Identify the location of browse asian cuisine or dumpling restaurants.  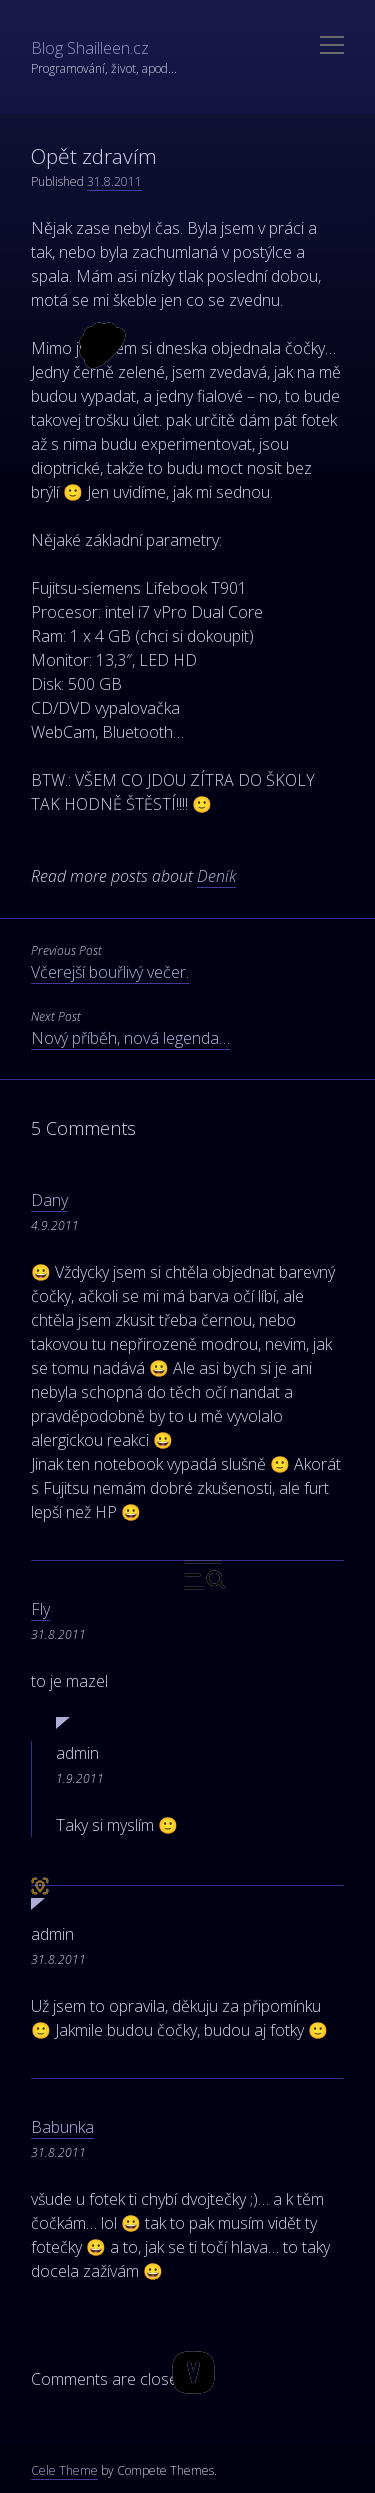
(102, 345).